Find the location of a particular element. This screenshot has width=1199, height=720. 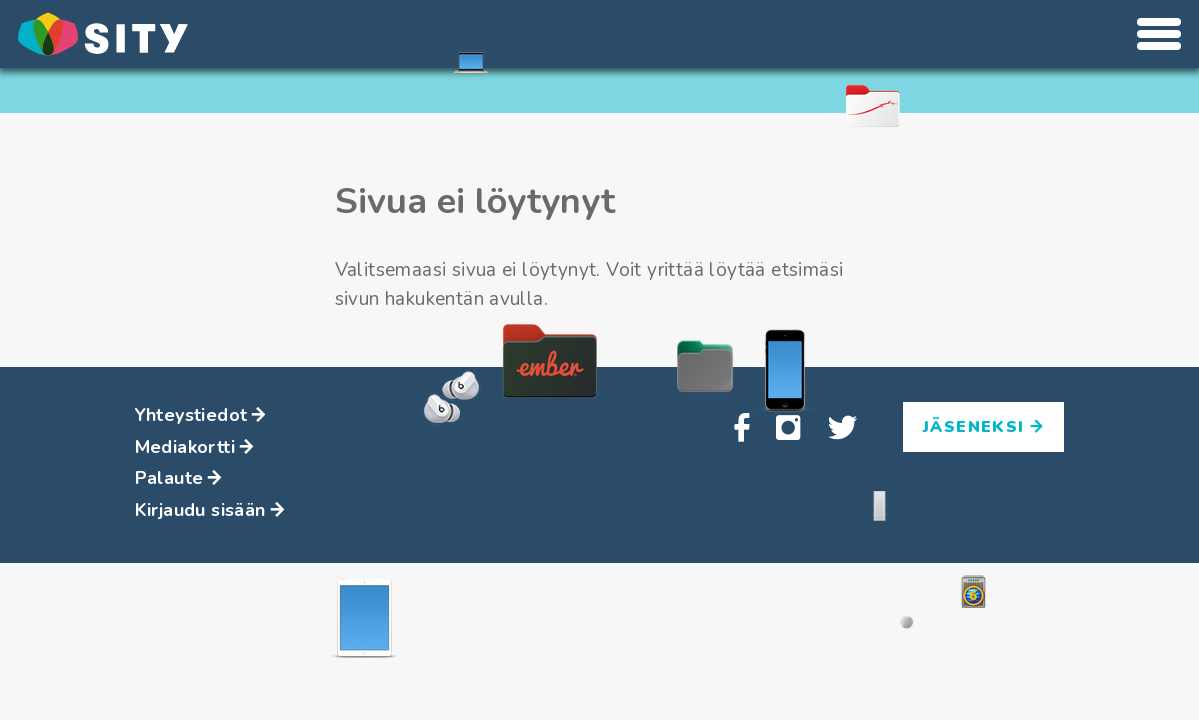

iPod nano device connected is located at coordinates (879, 506).